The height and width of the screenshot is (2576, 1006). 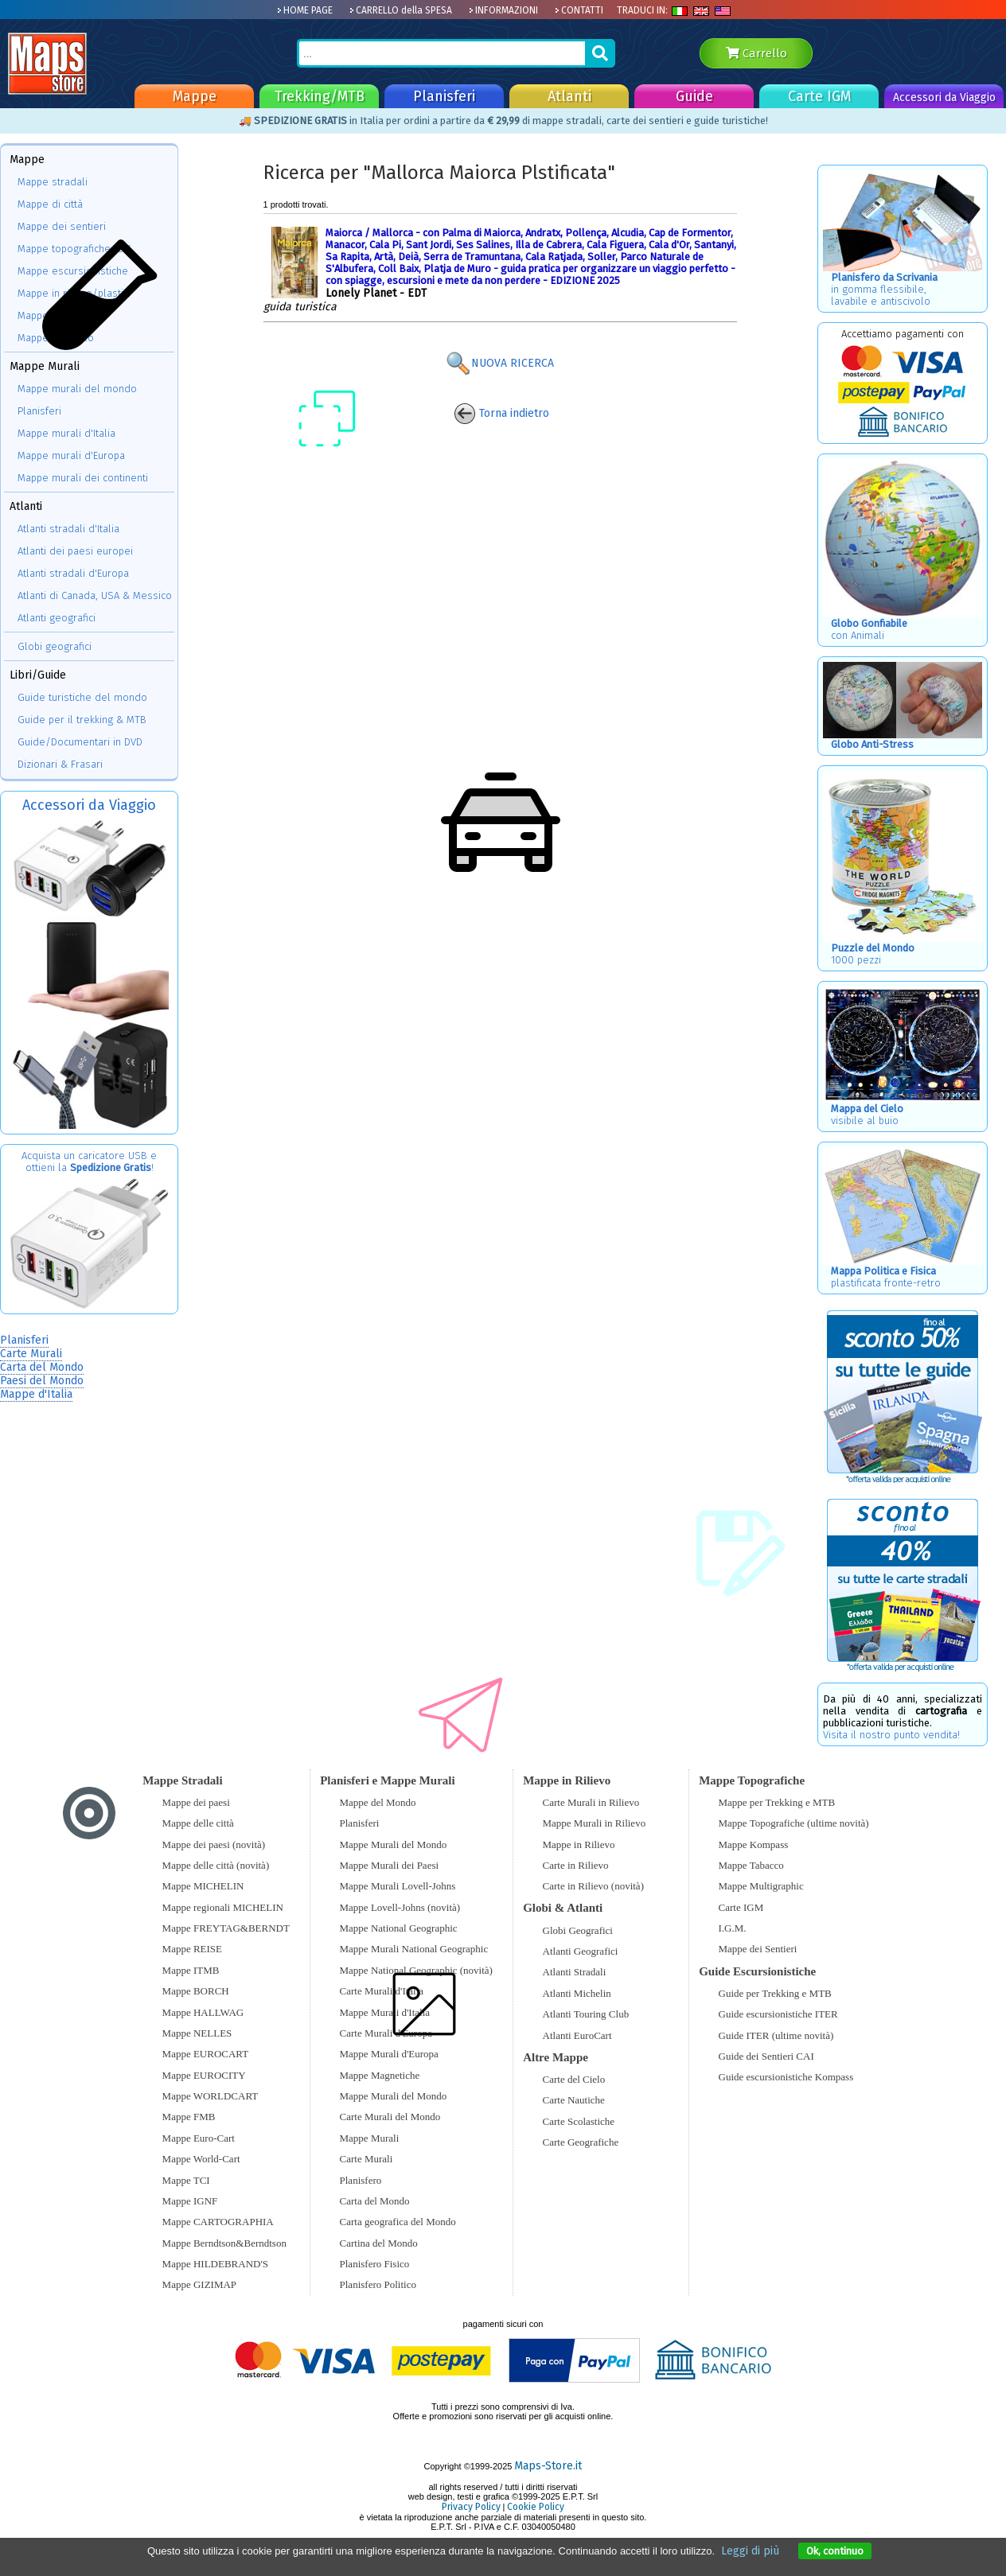 What do you see at coordinates (424, 2004) in the screenshot?
I see `view or open an image` at bounding box center [424, 2004].